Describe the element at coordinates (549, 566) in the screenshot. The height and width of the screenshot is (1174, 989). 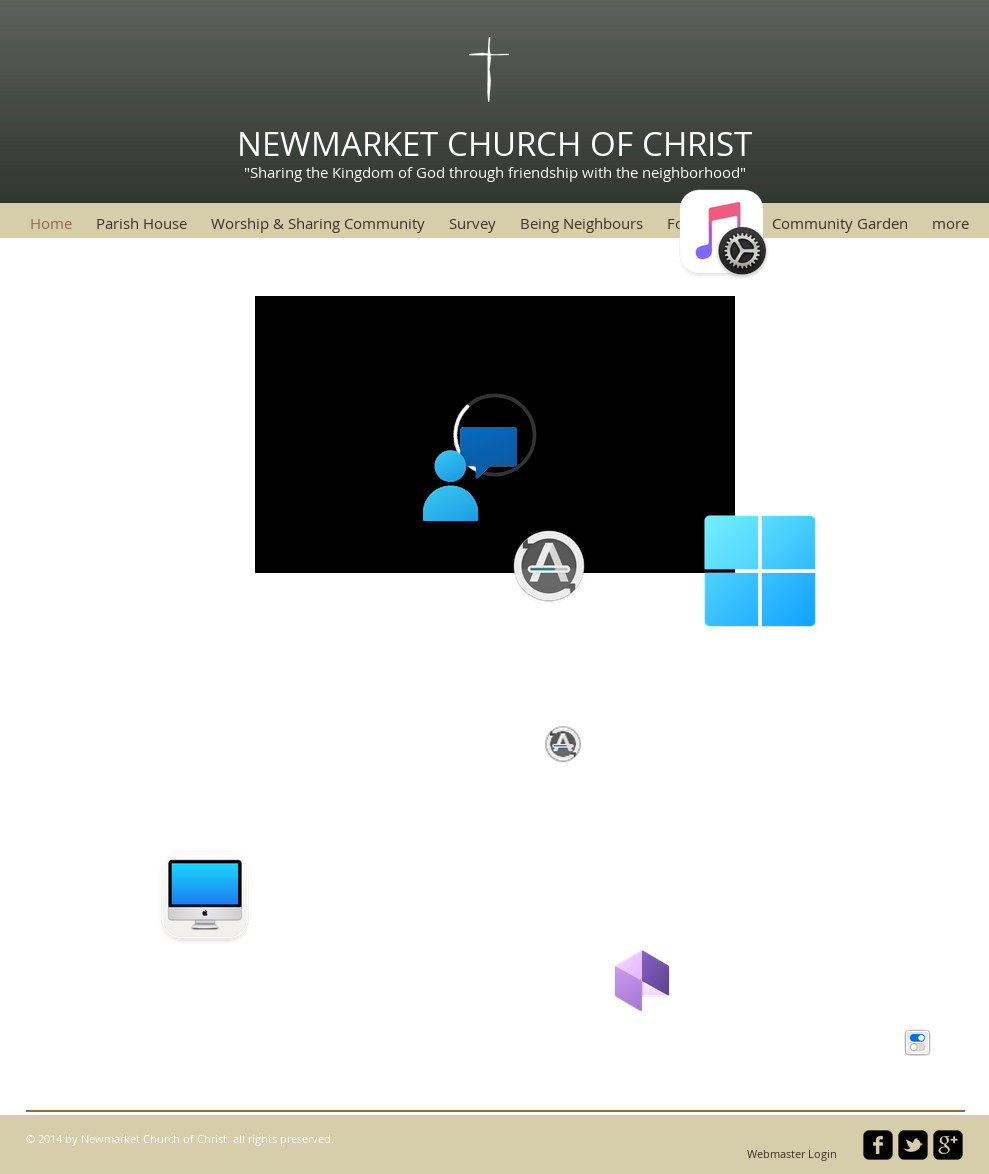
I see `open the software updater application` at that location.